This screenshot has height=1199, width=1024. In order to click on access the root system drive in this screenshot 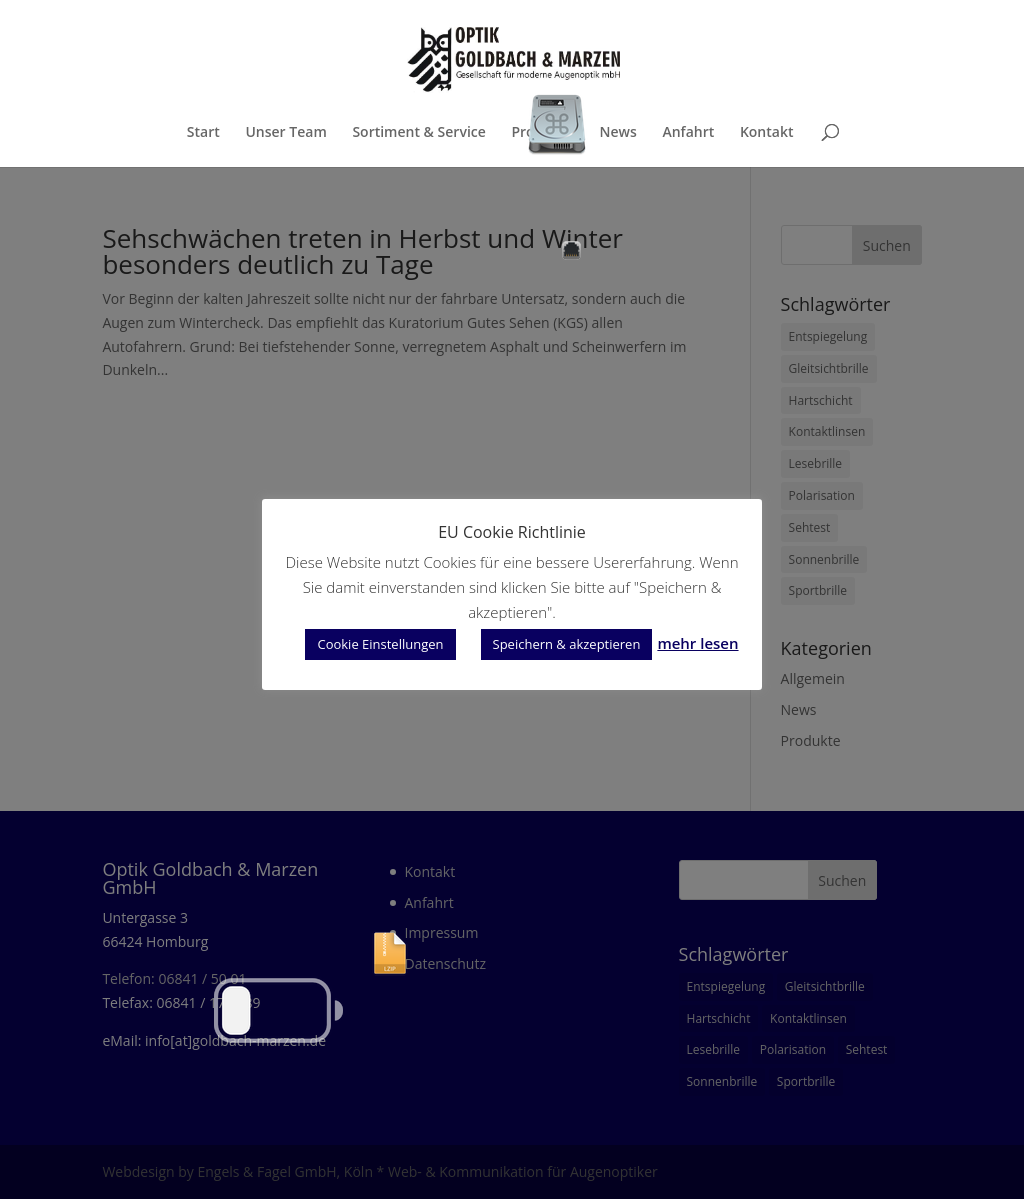, I will do `click(557, 124)`.